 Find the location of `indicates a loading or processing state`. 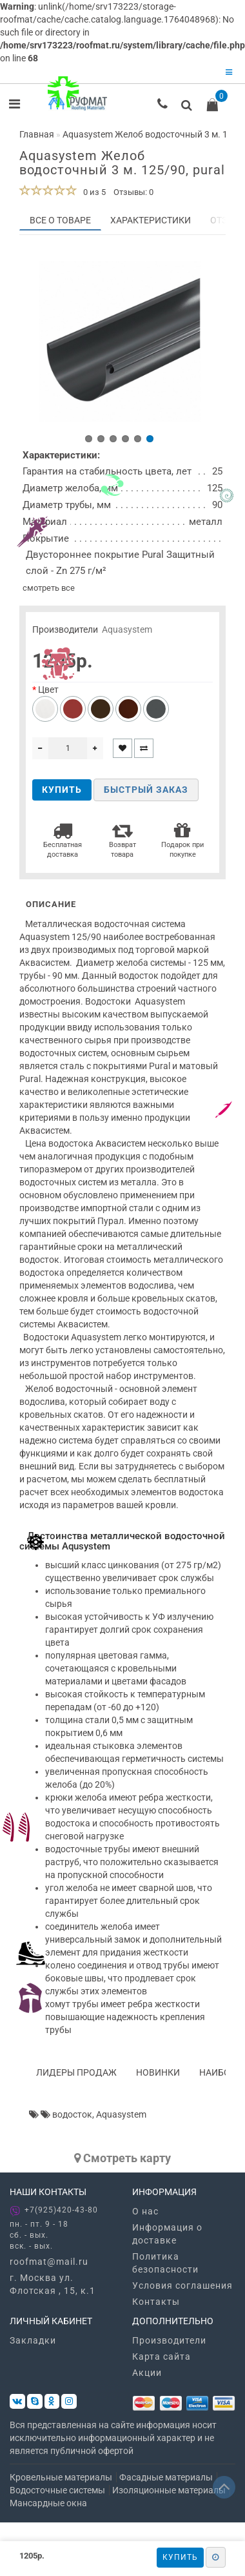

indicates a loading or processing state is located at coordinates (226, 495).